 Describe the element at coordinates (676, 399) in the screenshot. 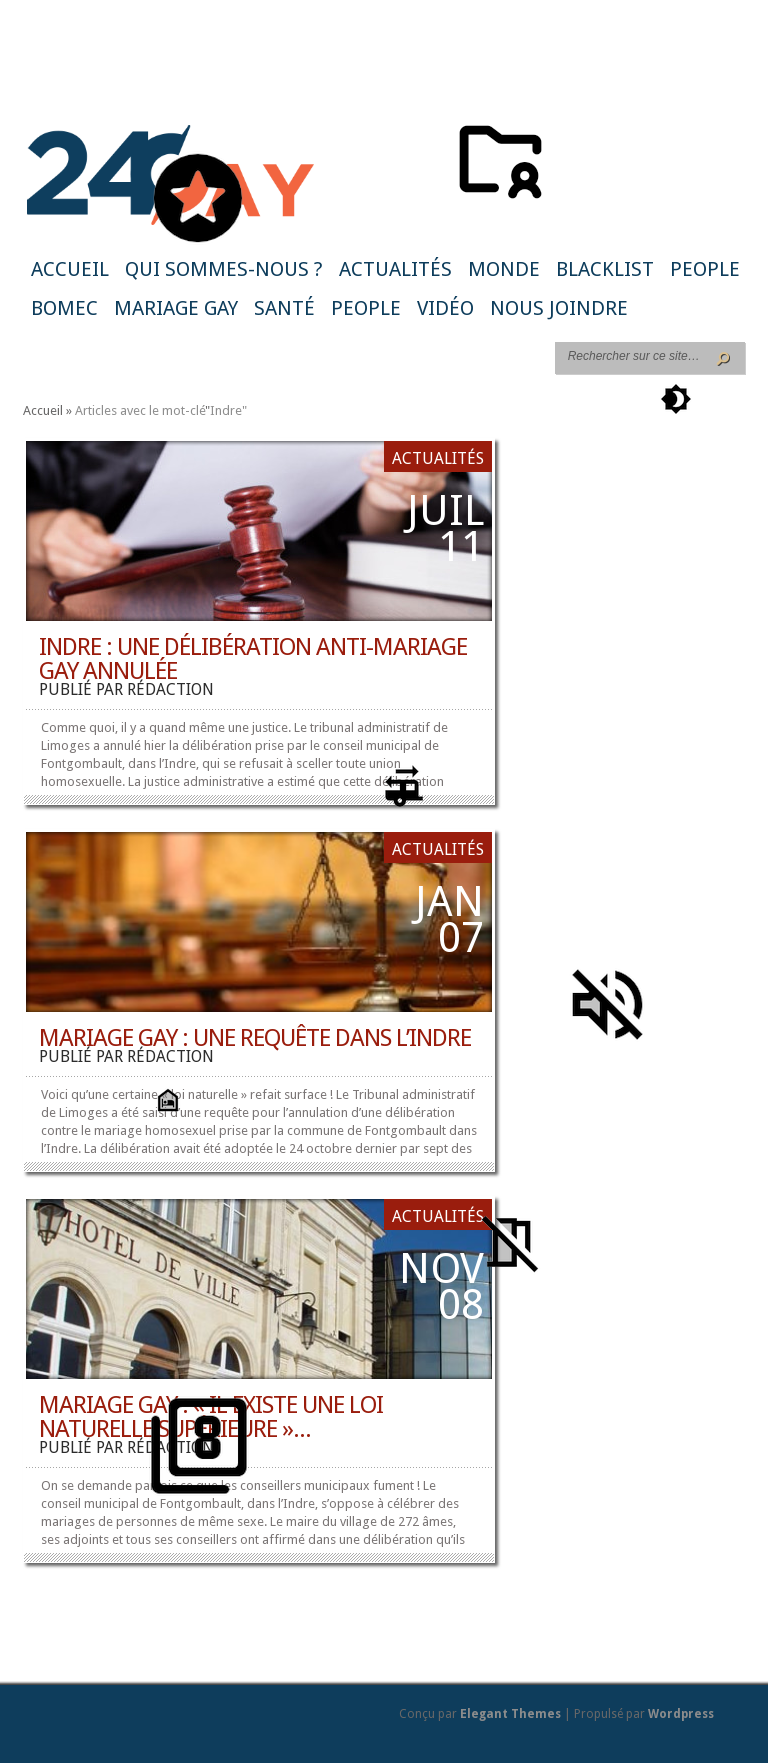

I see `toggle dark mode or night theme` at that location.